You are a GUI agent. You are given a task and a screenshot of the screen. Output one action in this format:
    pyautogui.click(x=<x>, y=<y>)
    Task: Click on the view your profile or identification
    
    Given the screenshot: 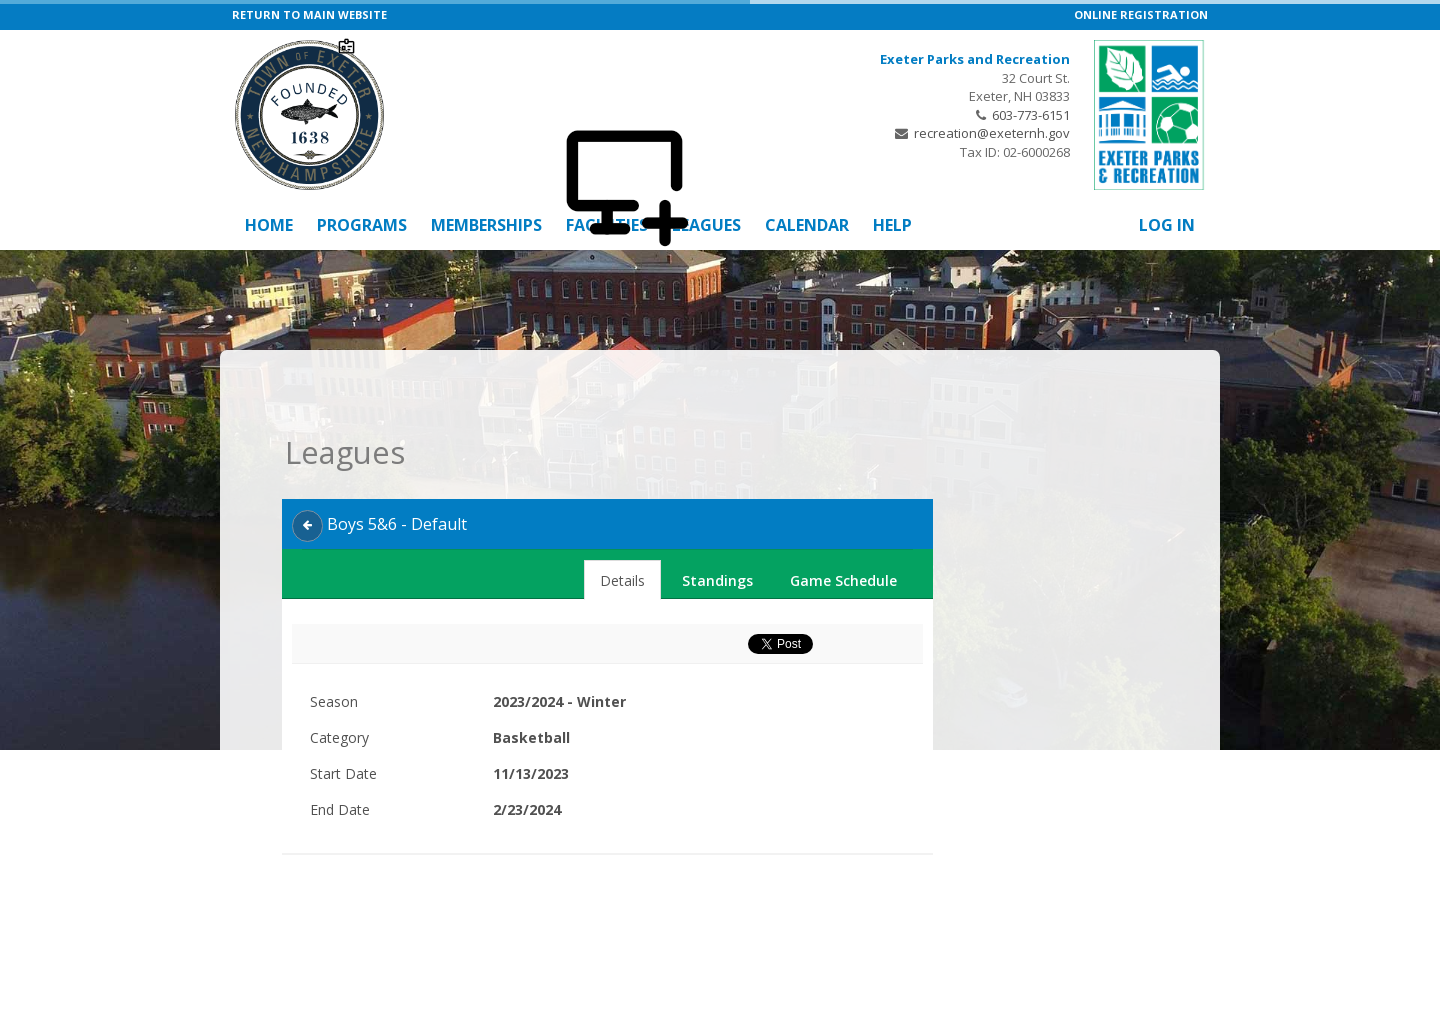 What is the action you would take?
    pyautogui.click(x=346, y=46)
    